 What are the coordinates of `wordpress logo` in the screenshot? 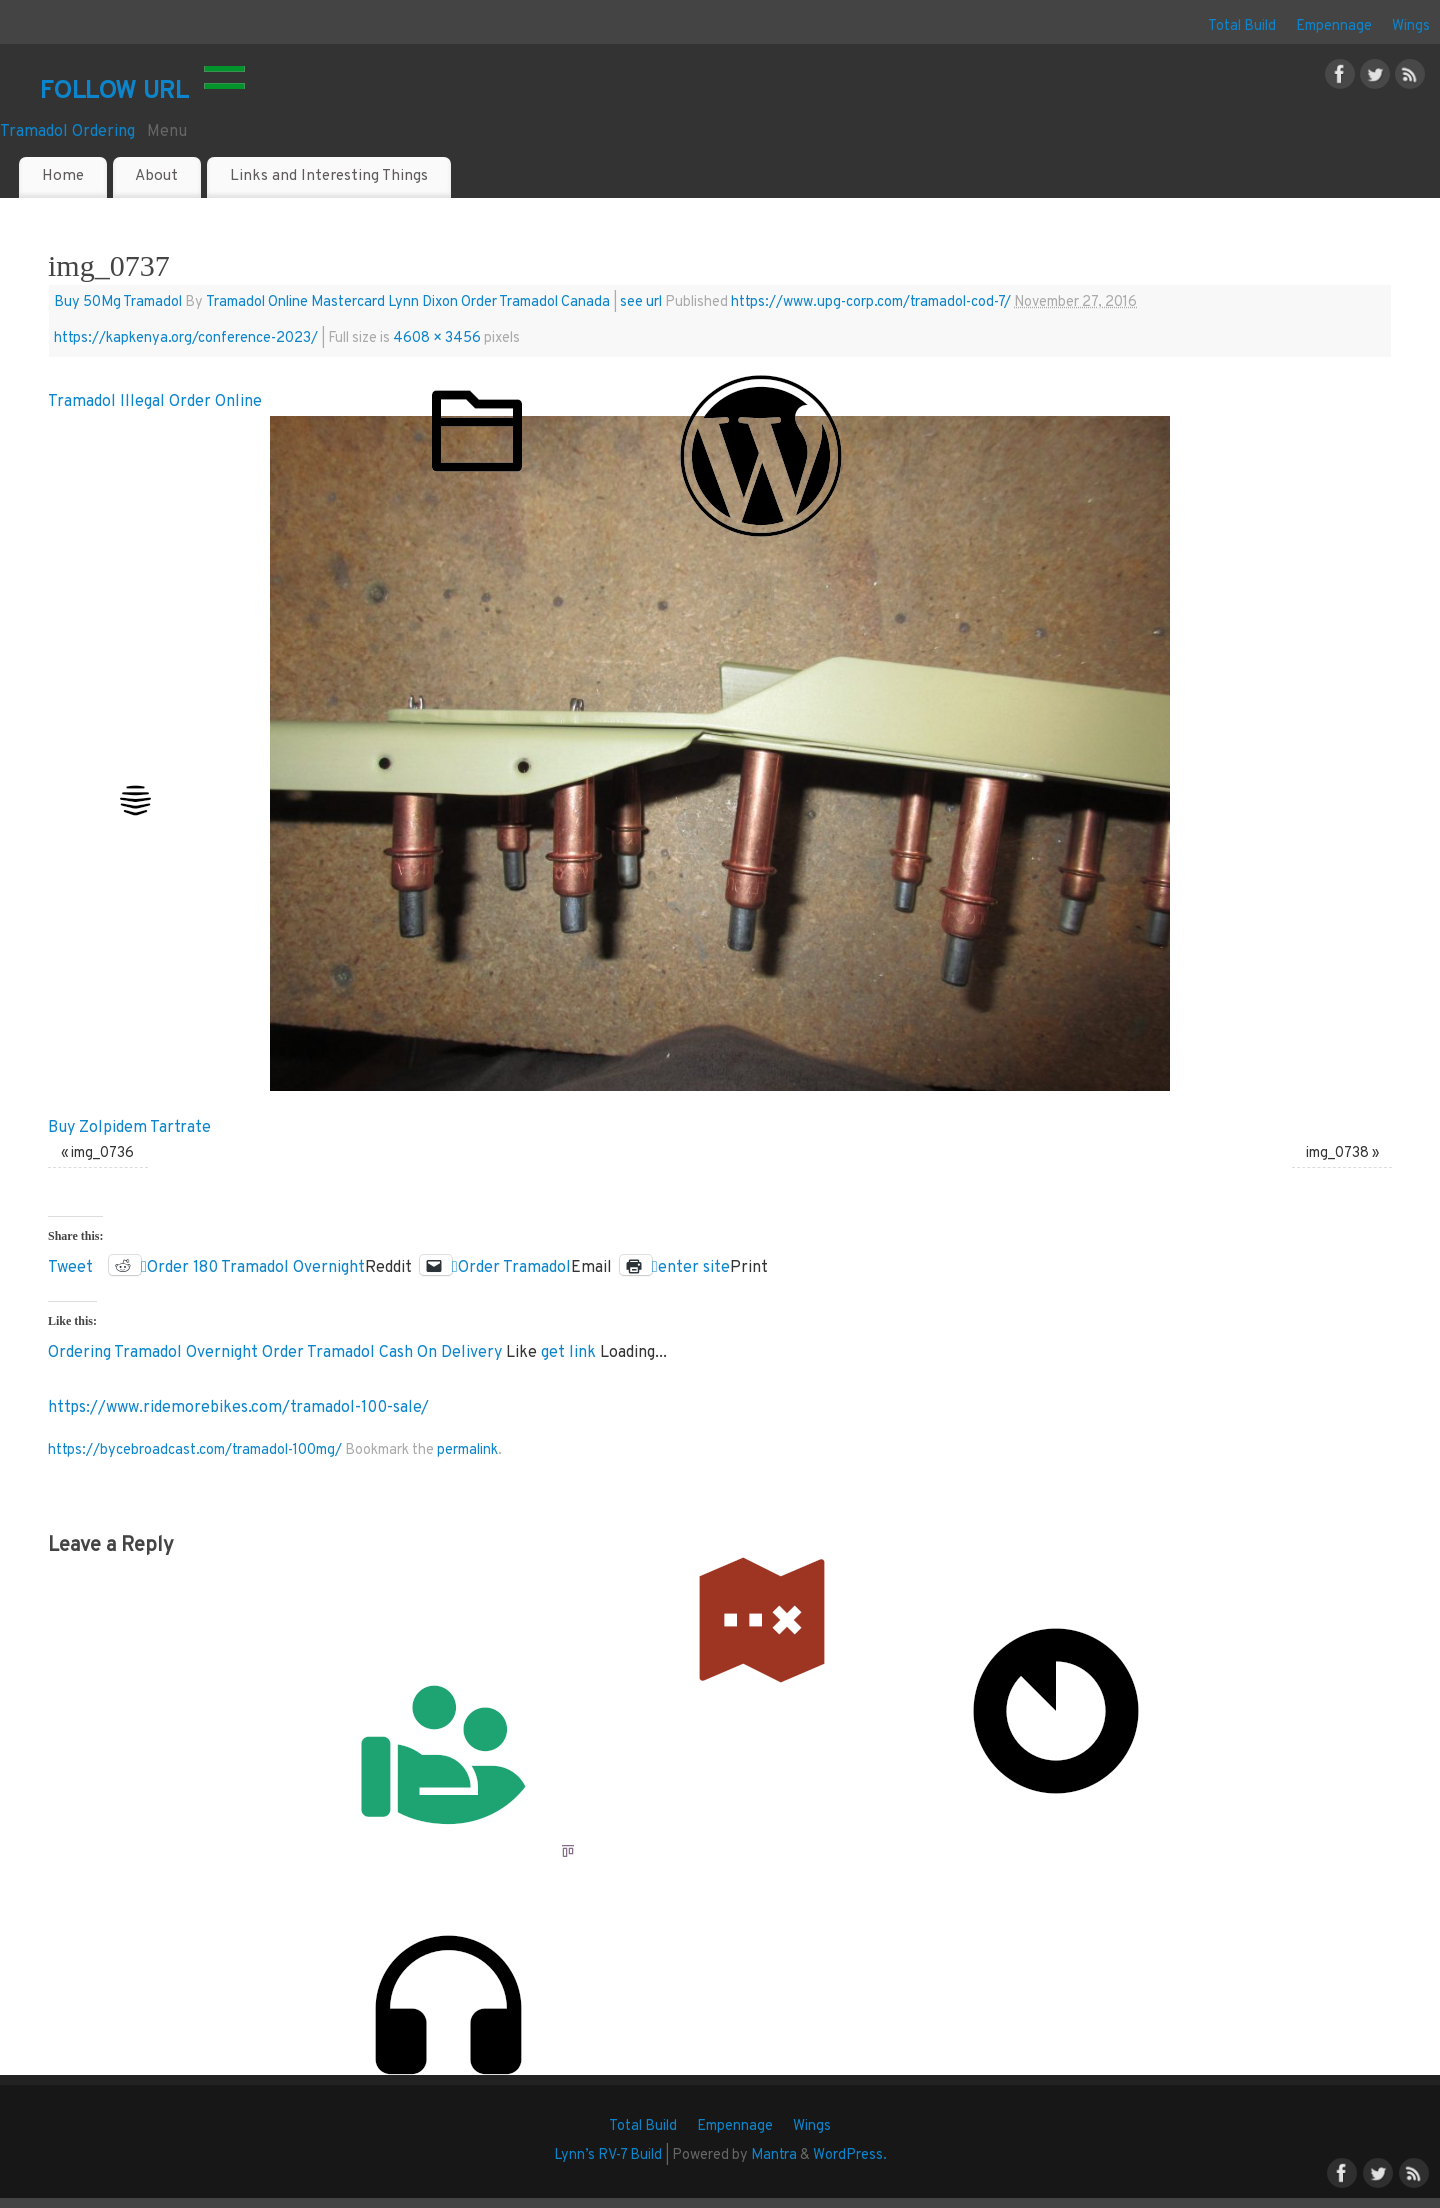 It's located at (761, 456).